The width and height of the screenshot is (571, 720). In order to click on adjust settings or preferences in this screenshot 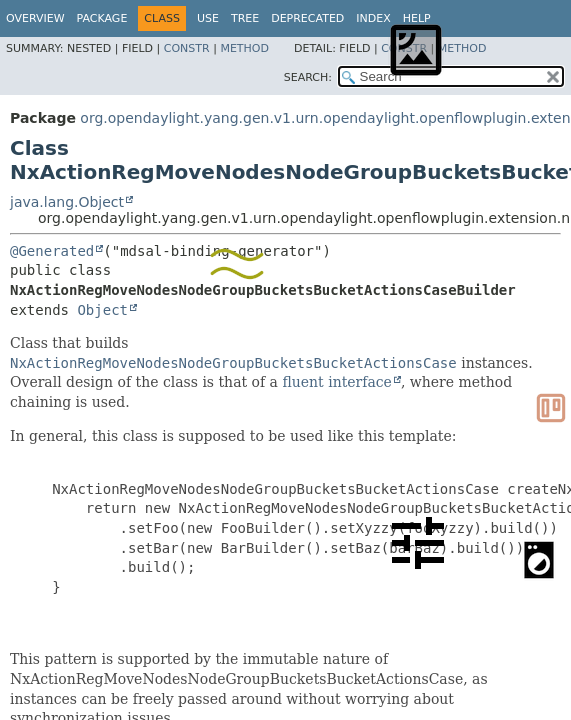, I will do `click(418, 543)`.